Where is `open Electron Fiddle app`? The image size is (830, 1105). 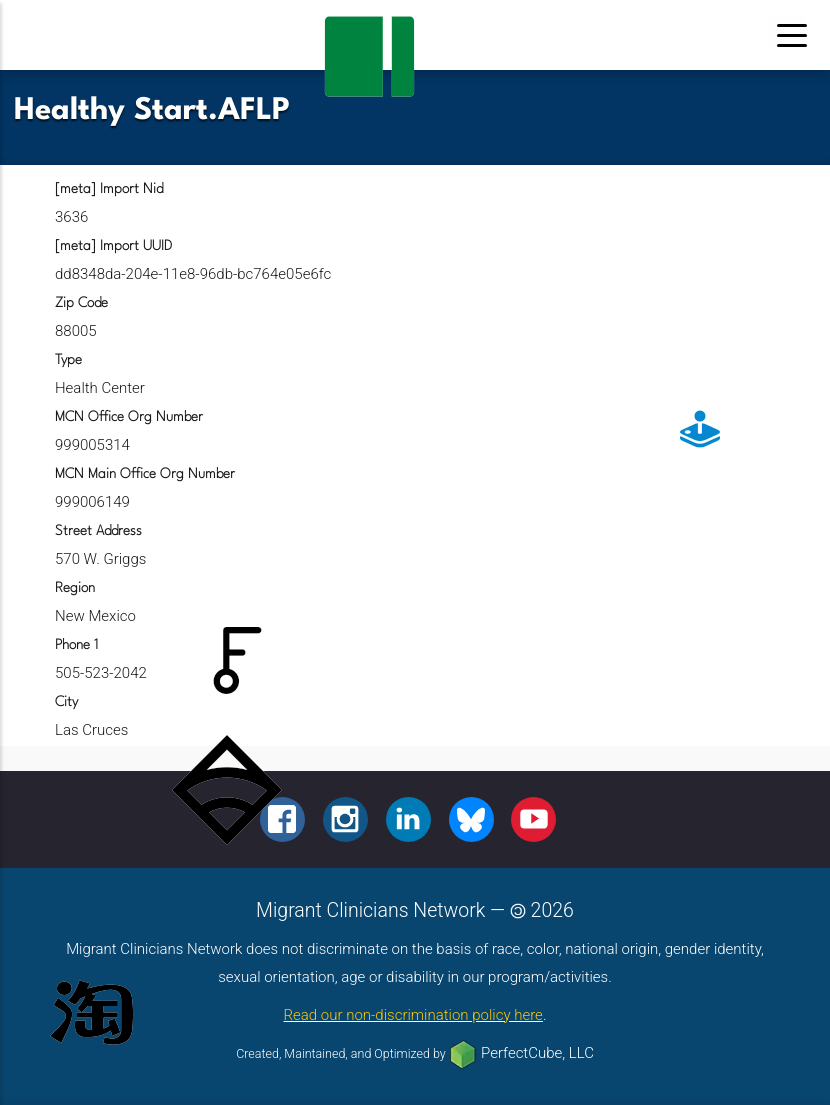 open Electron Fiddle app is located at coordinates (237, 660).